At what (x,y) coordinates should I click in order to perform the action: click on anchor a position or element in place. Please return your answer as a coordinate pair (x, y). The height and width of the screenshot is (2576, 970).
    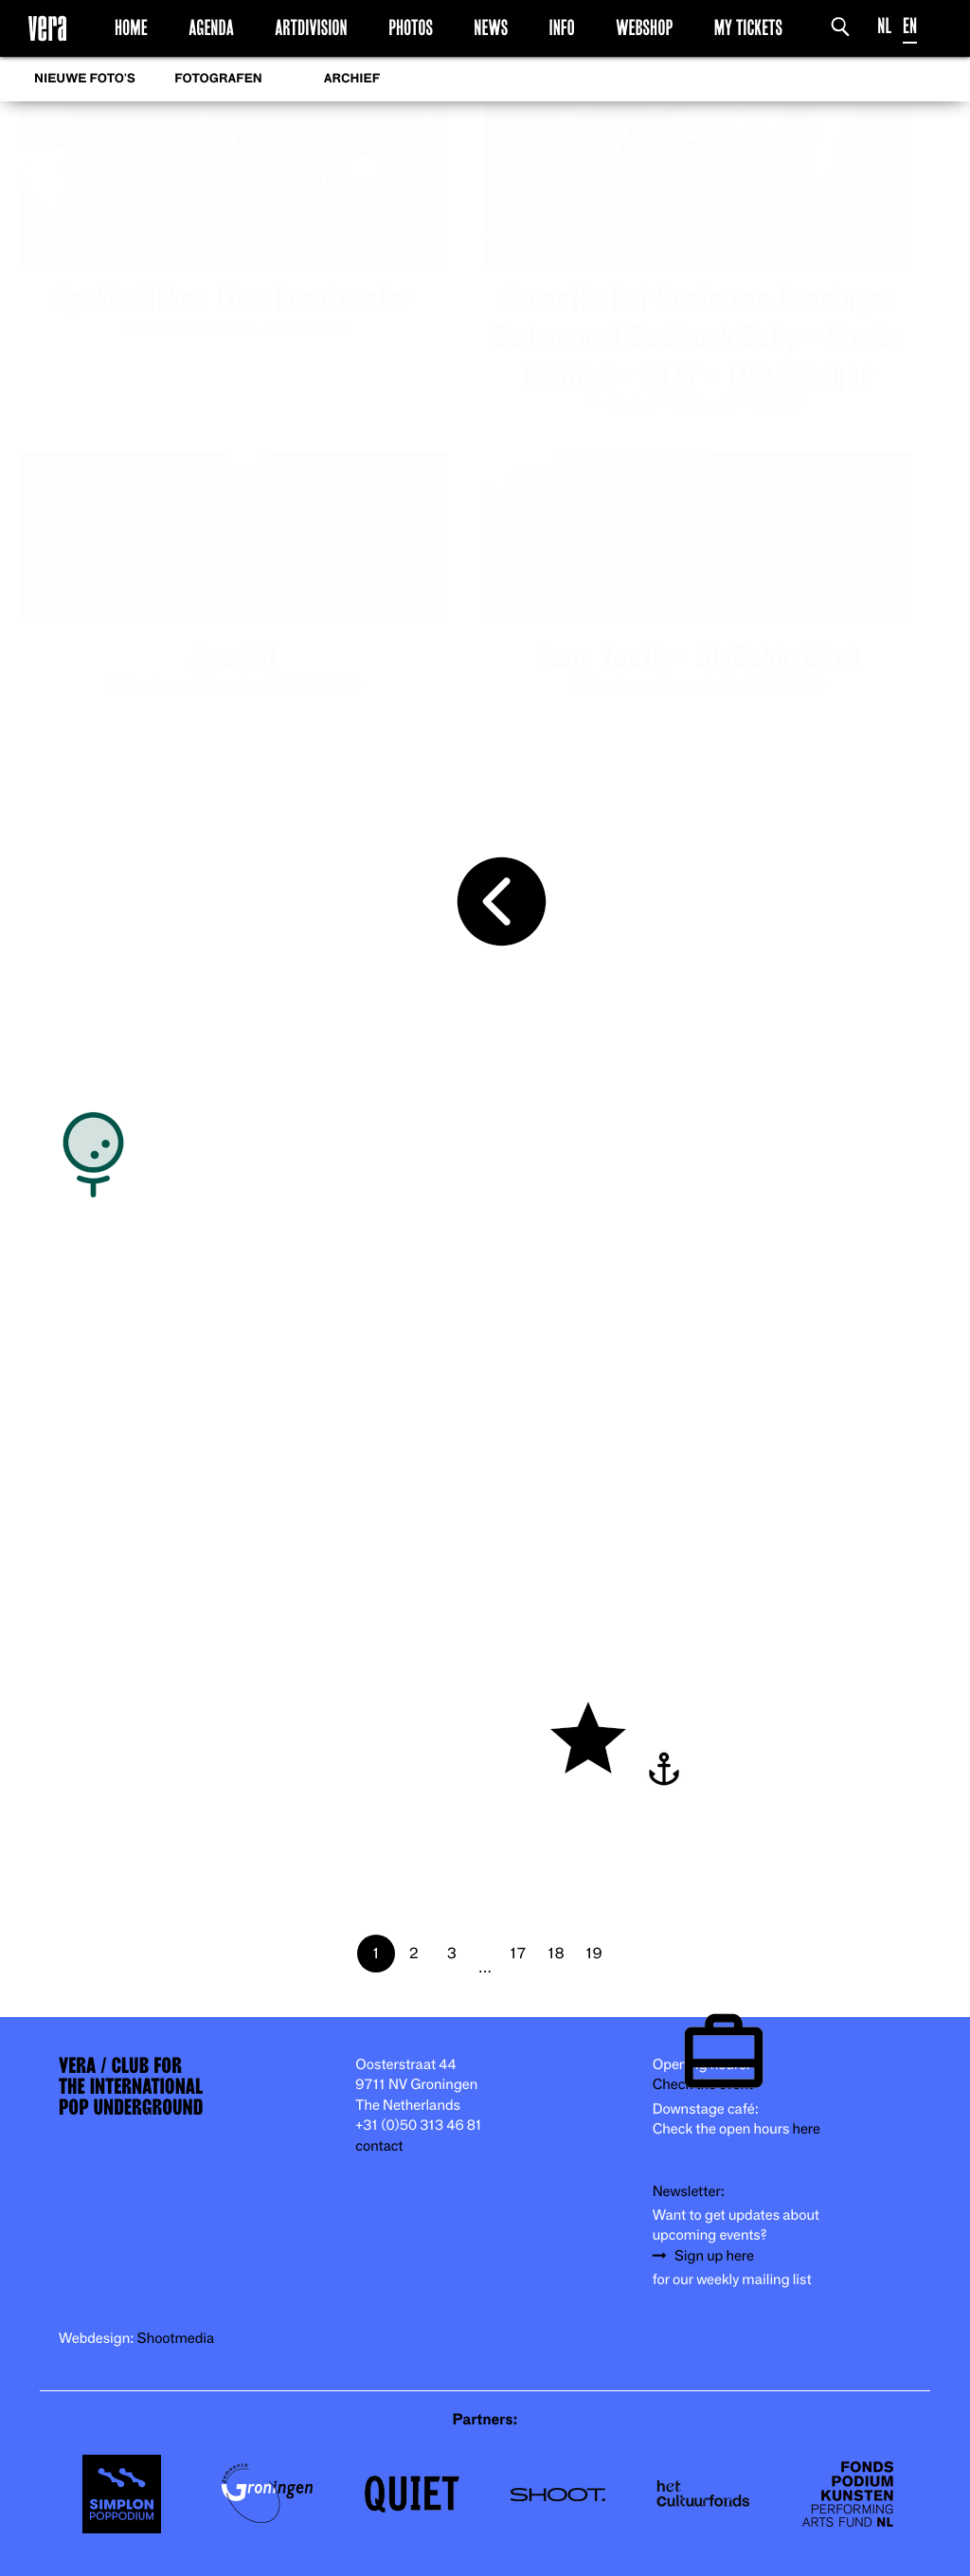
    Looking at the image, I should click on (664, 1769).